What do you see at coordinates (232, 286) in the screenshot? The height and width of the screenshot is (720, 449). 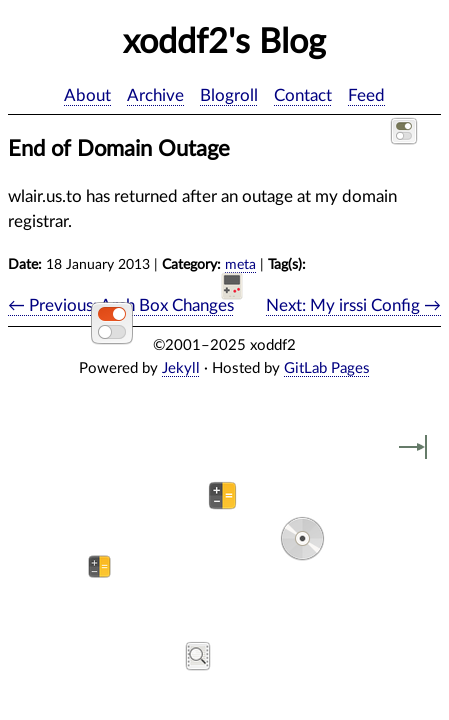 I see `open the game store or gaming app` at bounding box center [232, 286].